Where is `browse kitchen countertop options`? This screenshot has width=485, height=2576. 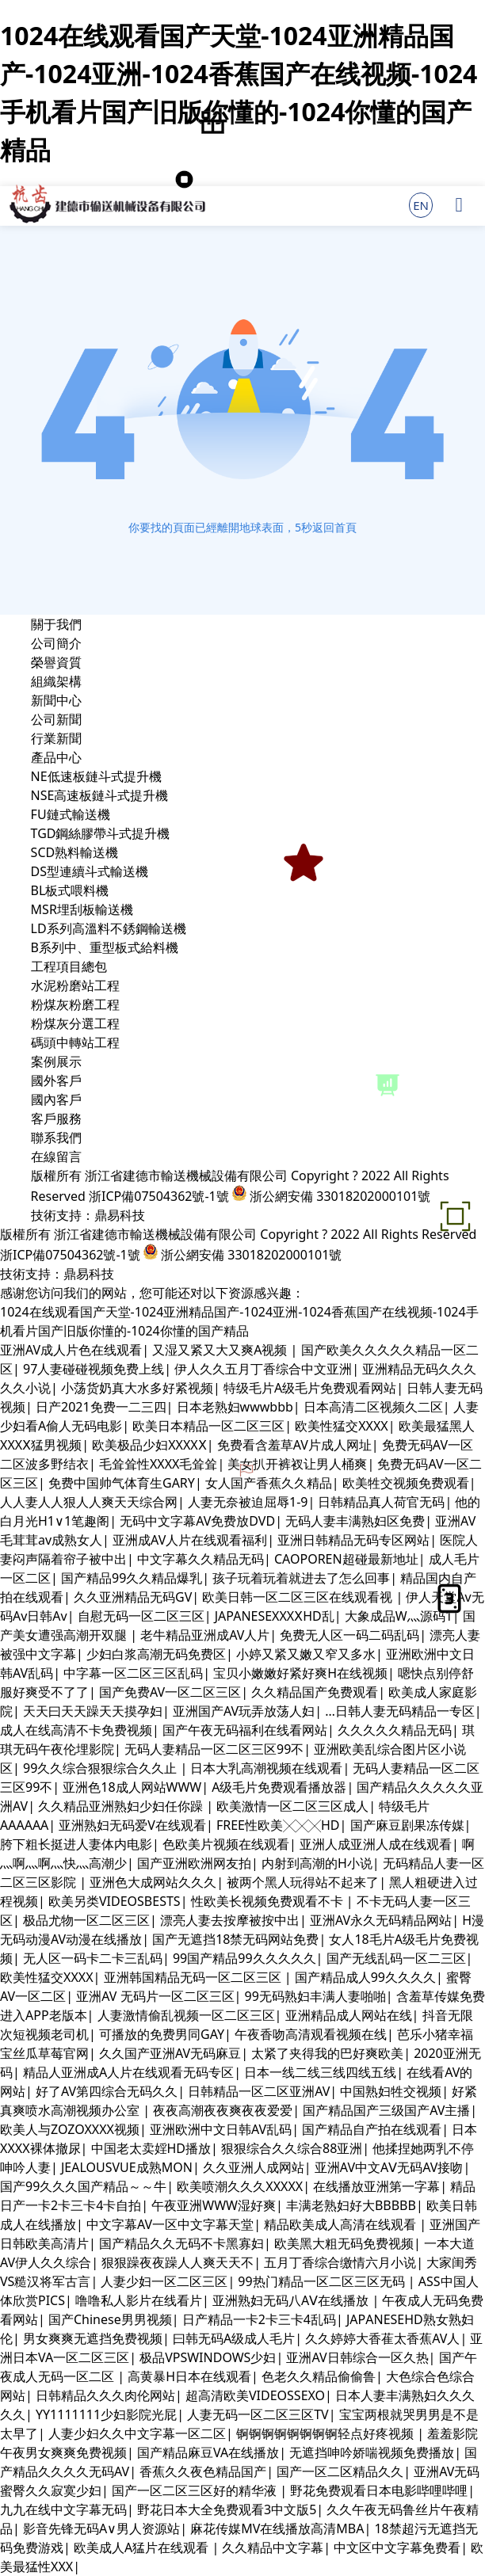
browse kitchen countertop options is located at coordinates (212, 122).